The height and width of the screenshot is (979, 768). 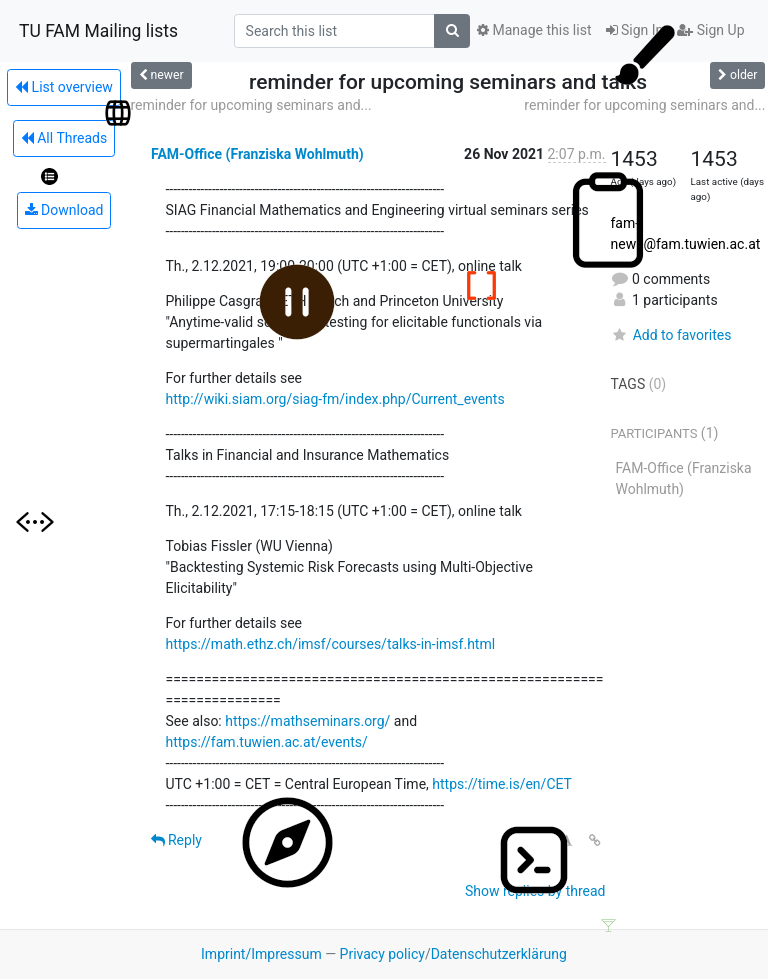 I want to click on access drawing or painting tools, so click(x=645, y=55).